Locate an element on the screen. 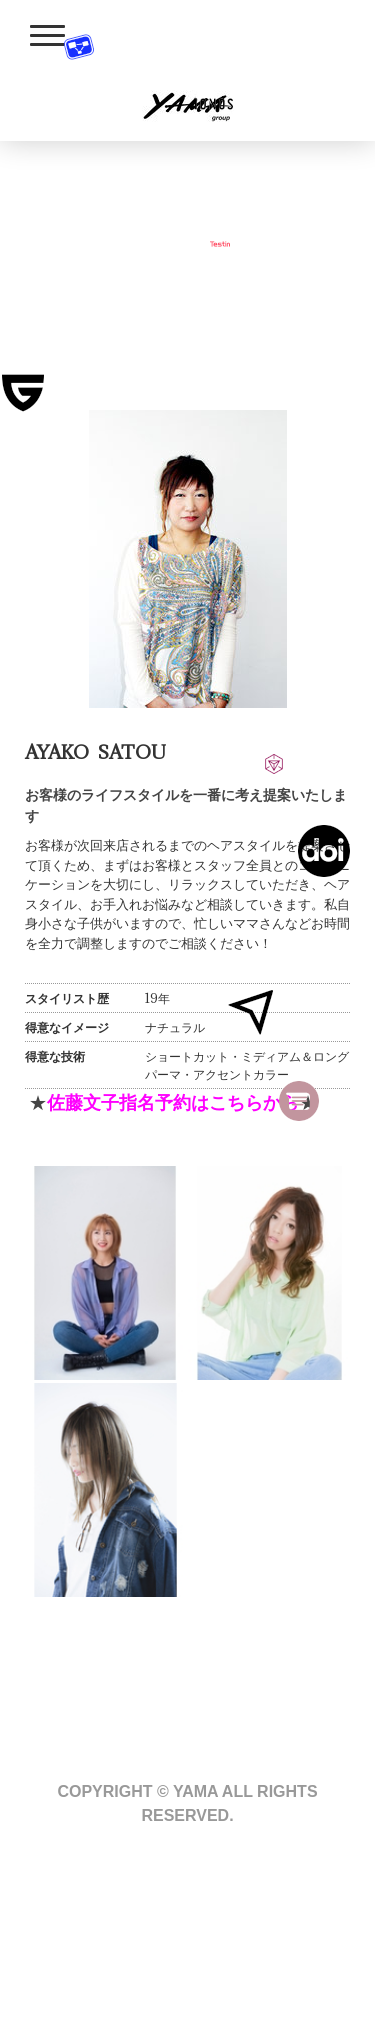 The height and width of the screenshot is (2022, 375). ionos web hosting and cloud services logo is located at coordinates (214, 104).